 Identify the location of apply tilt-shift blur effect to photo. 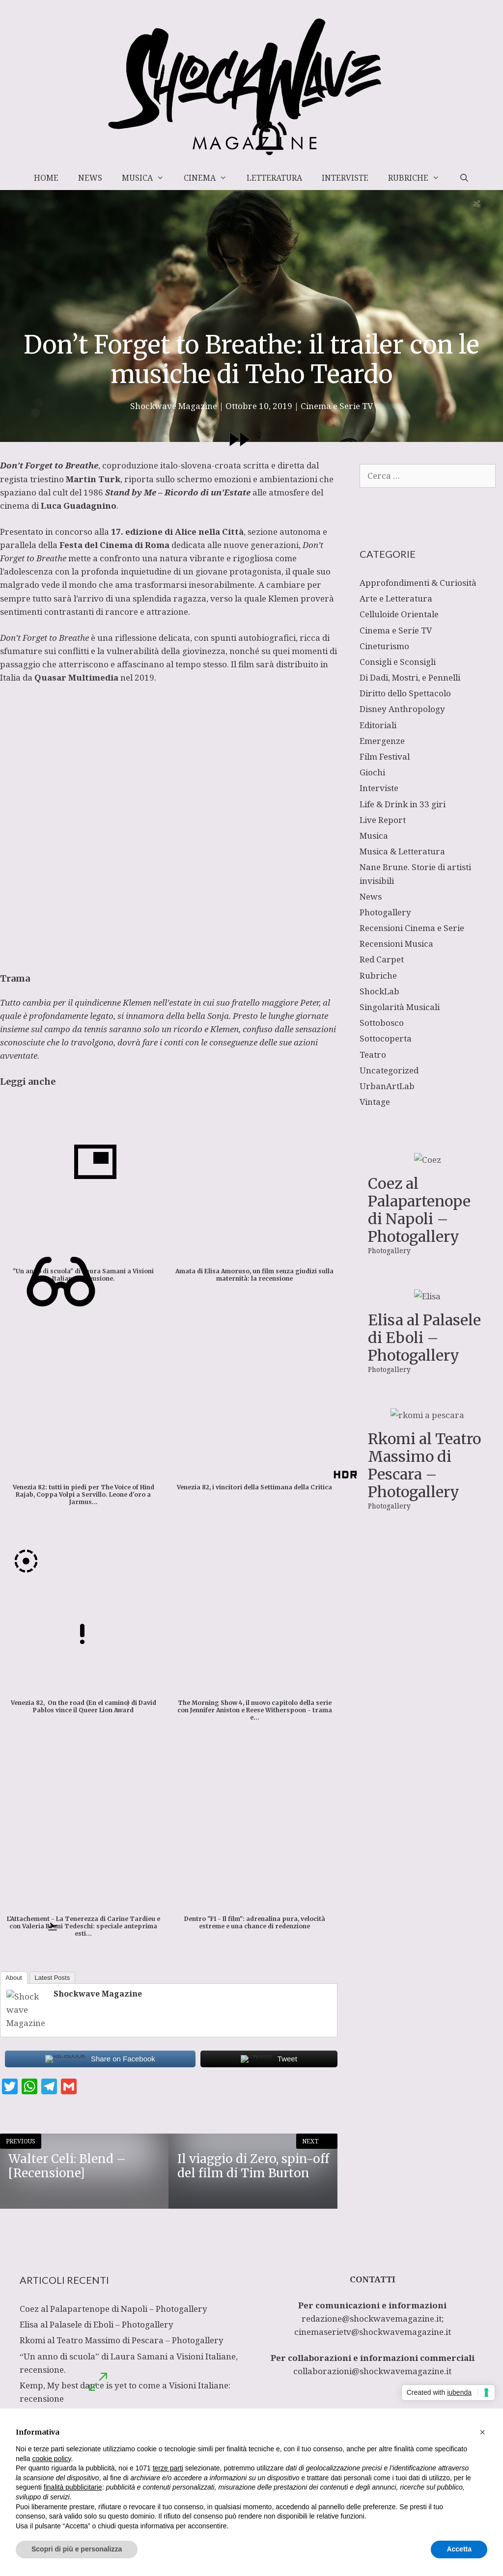
(26, 1561).